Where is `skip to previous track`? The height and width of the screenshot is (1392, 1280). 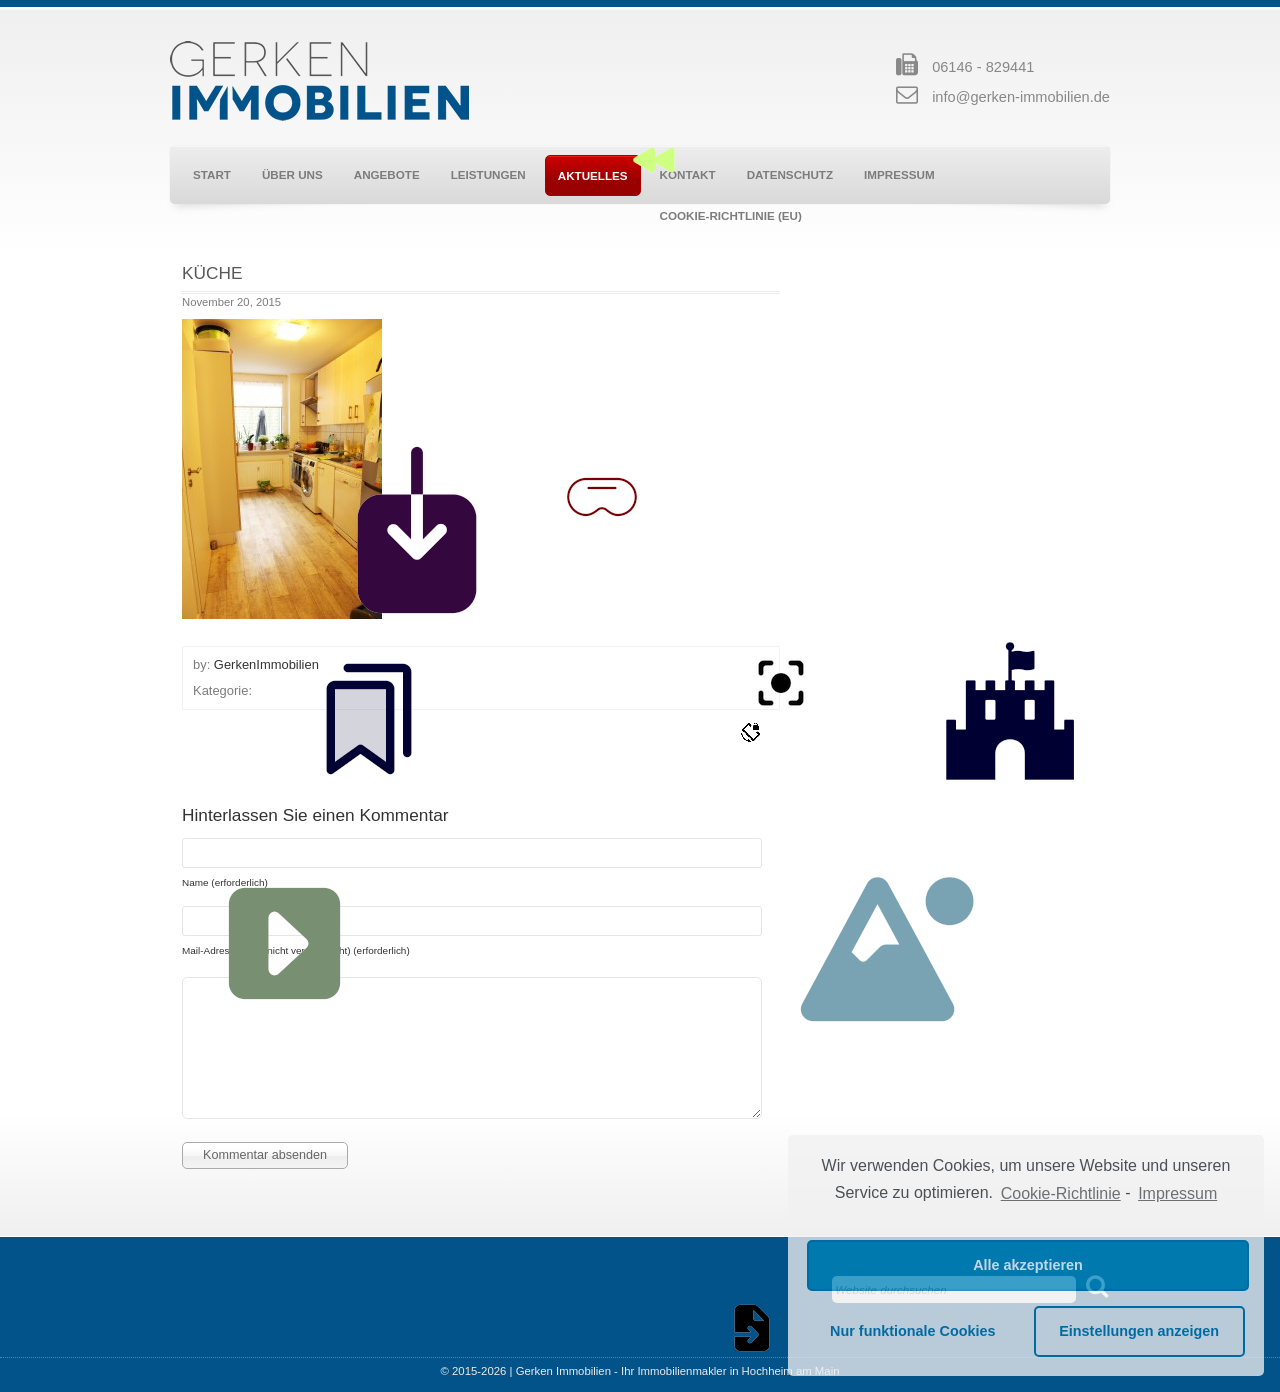
skip to previous track is located at coordinates (654, 160).